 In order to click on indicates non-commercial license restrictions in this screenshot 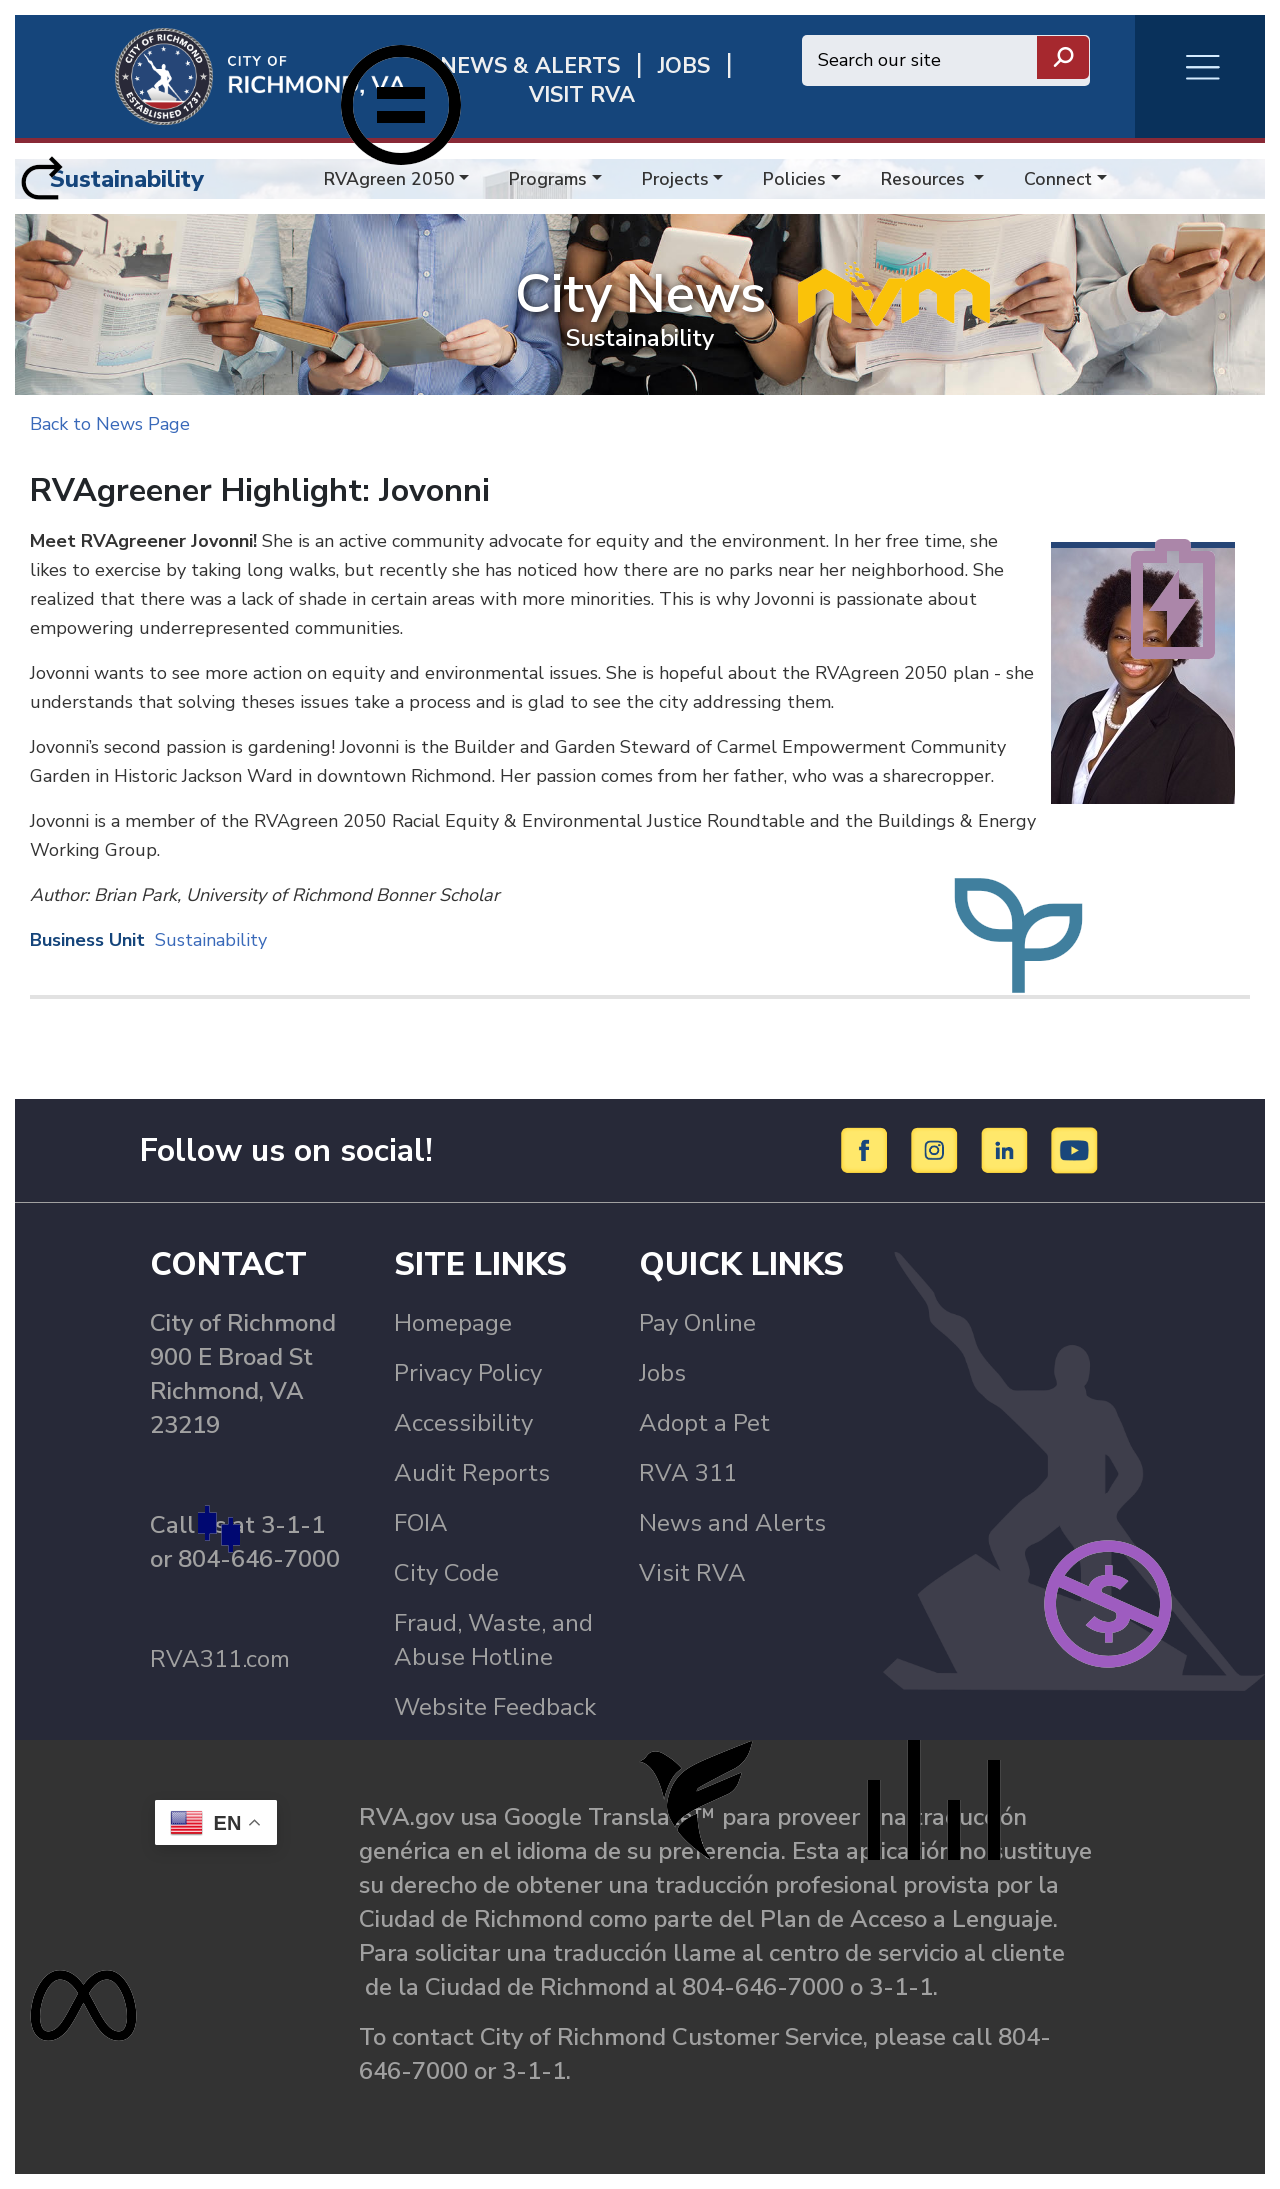, I will do `click(1108, 1604)`.